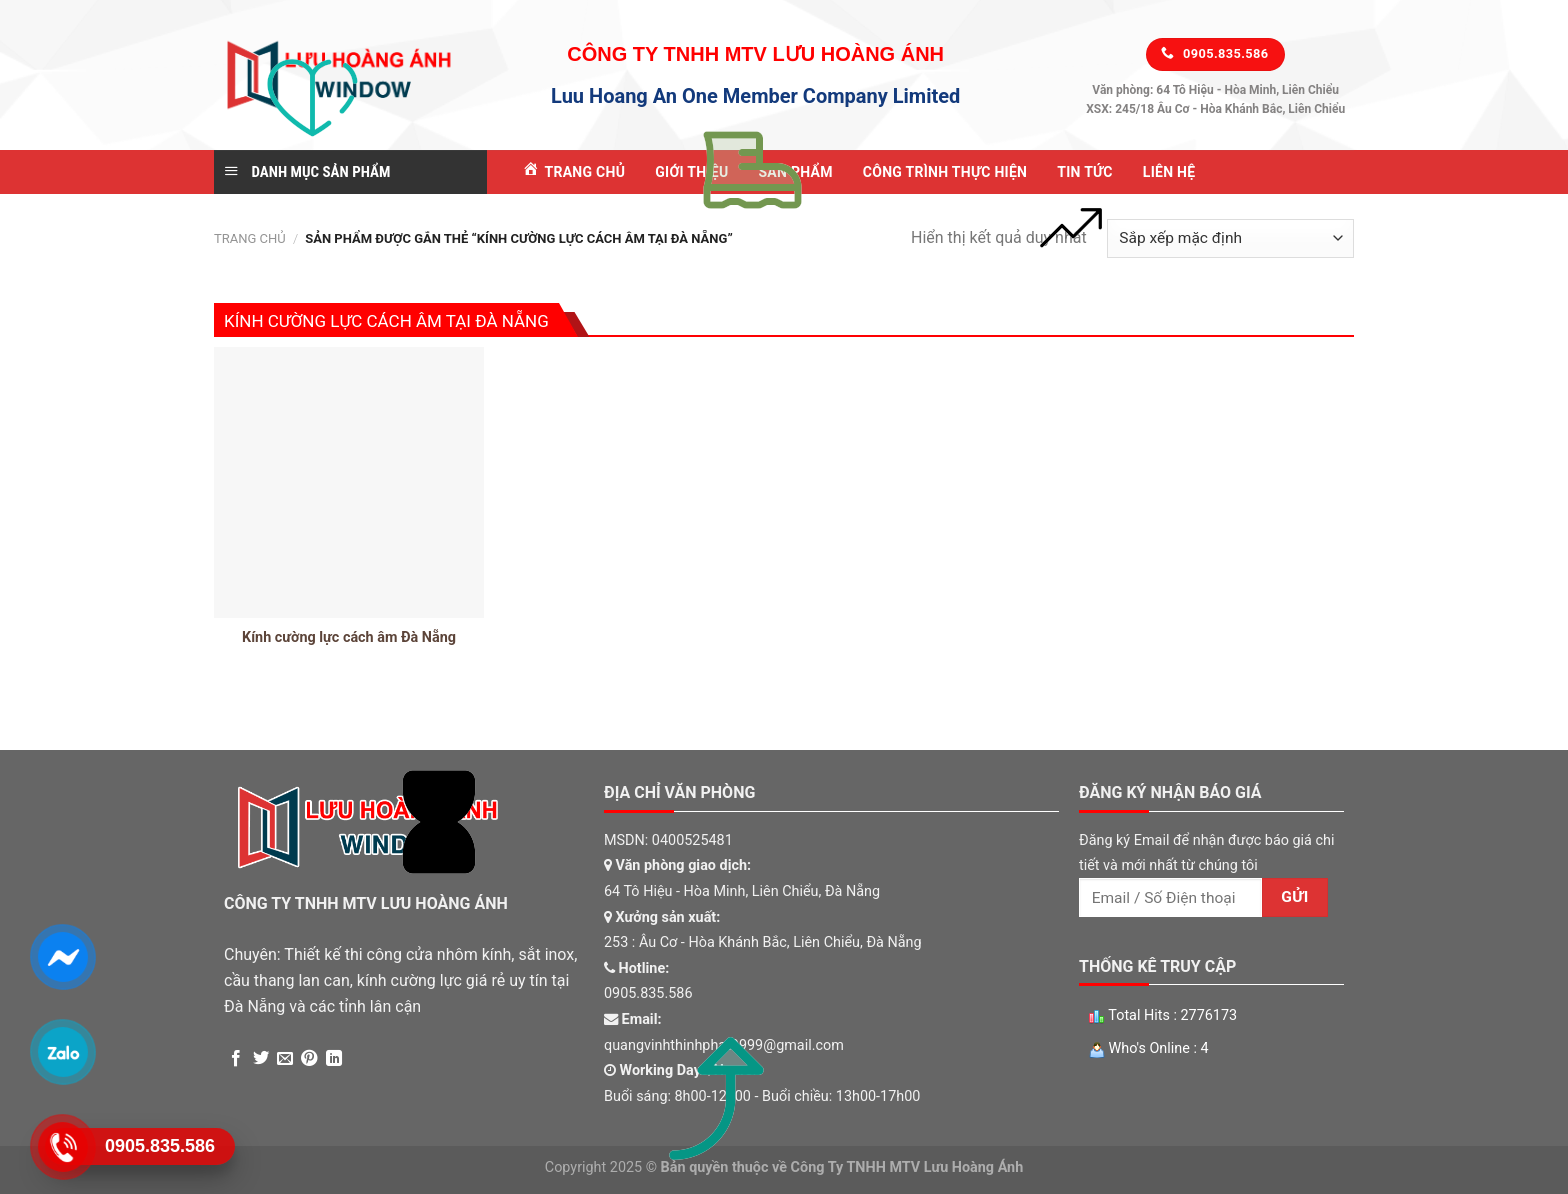 The height and width of the screenshot is (1194, 1568). I want to click on navigate back and up in a menu hierarchy, so click(716, 1098).